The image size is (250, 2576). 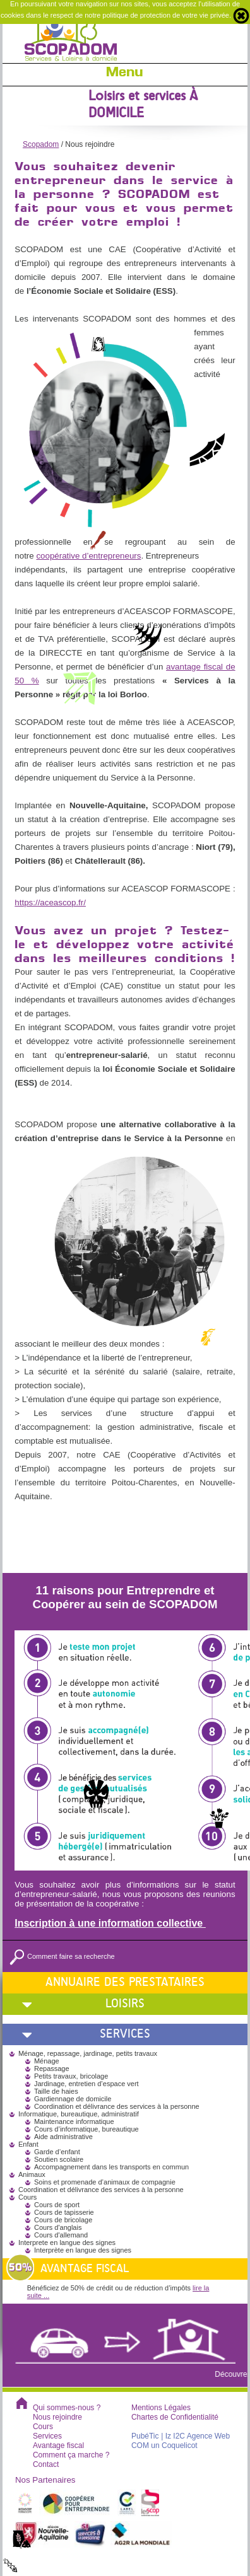 What do you see at coordinates (21, 2539) in the screenshot?
I see `indicates grain or wheat ingredient` at bounding box center [21, 2539].